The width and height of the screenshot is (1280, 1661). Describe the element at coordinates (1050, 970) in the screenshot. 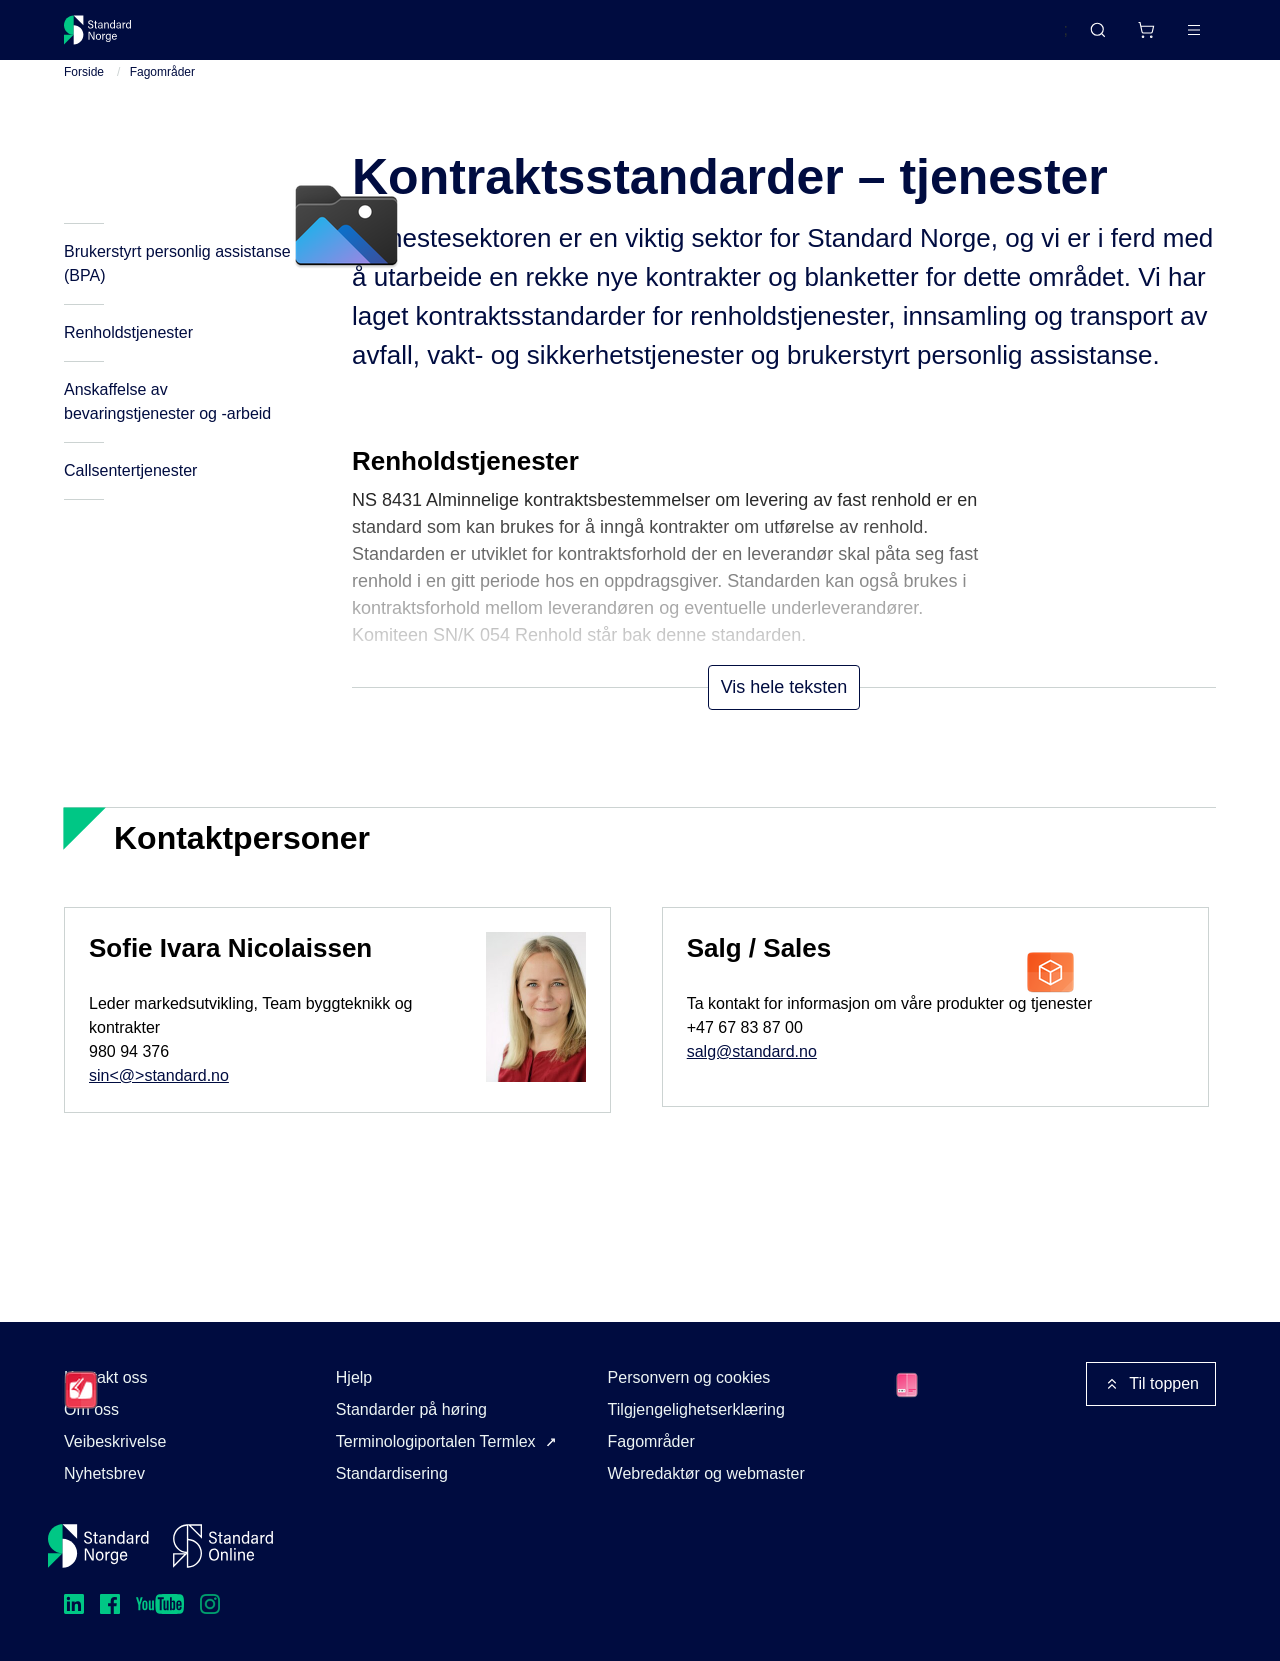

I see `open a 3D model file in STL format` at that location.